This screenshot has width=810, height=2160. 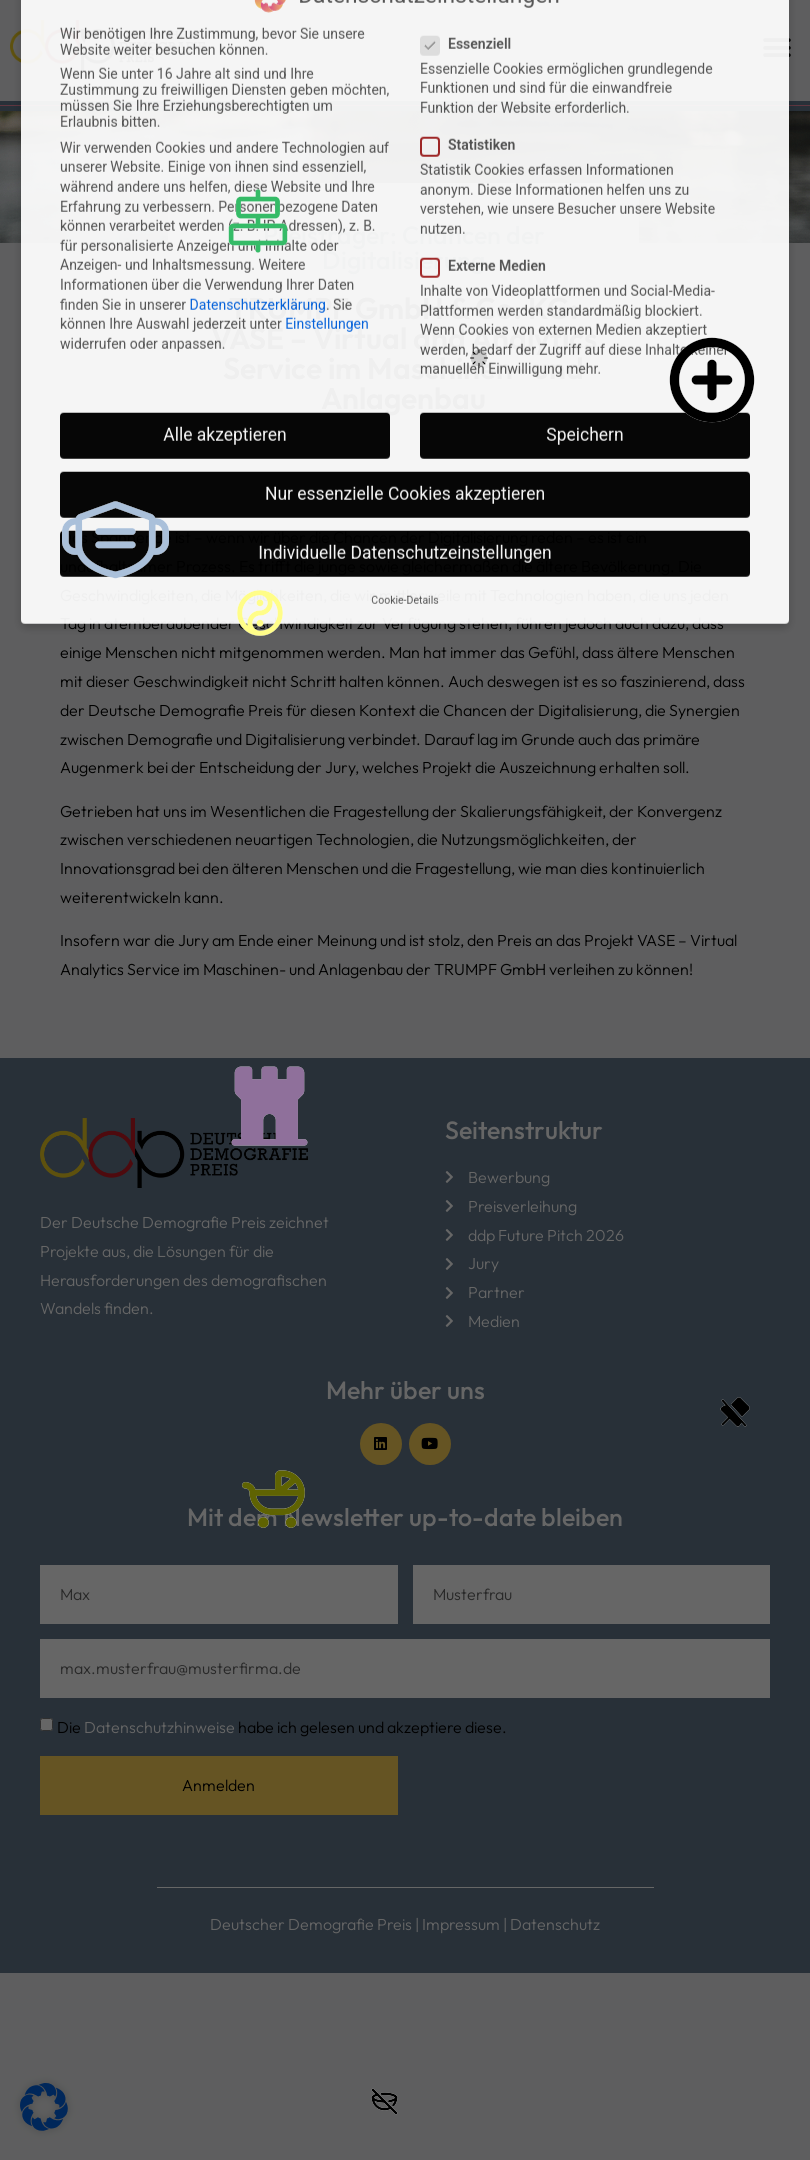 I want to click on indicates mask required area or health guidelines, so click(x=115, y=541).